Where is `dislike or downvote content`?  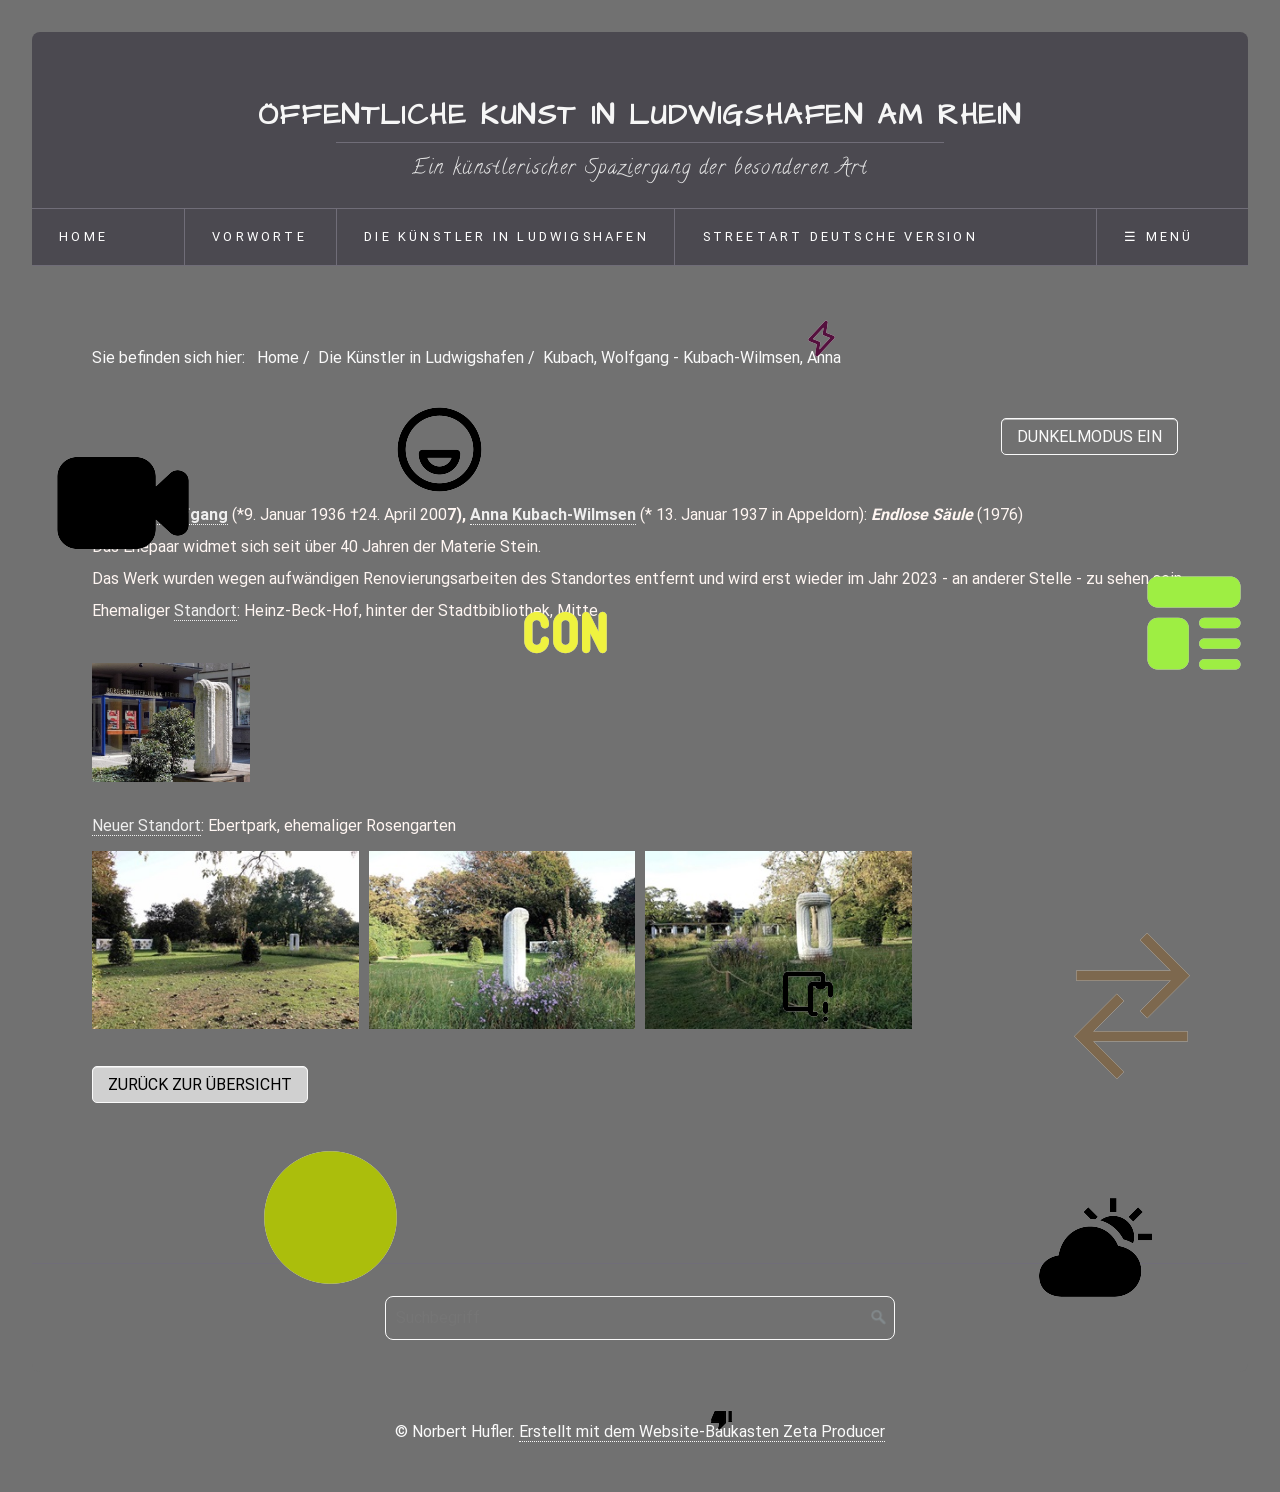
dislike or downvote content is located at coordinates (721, 1419).